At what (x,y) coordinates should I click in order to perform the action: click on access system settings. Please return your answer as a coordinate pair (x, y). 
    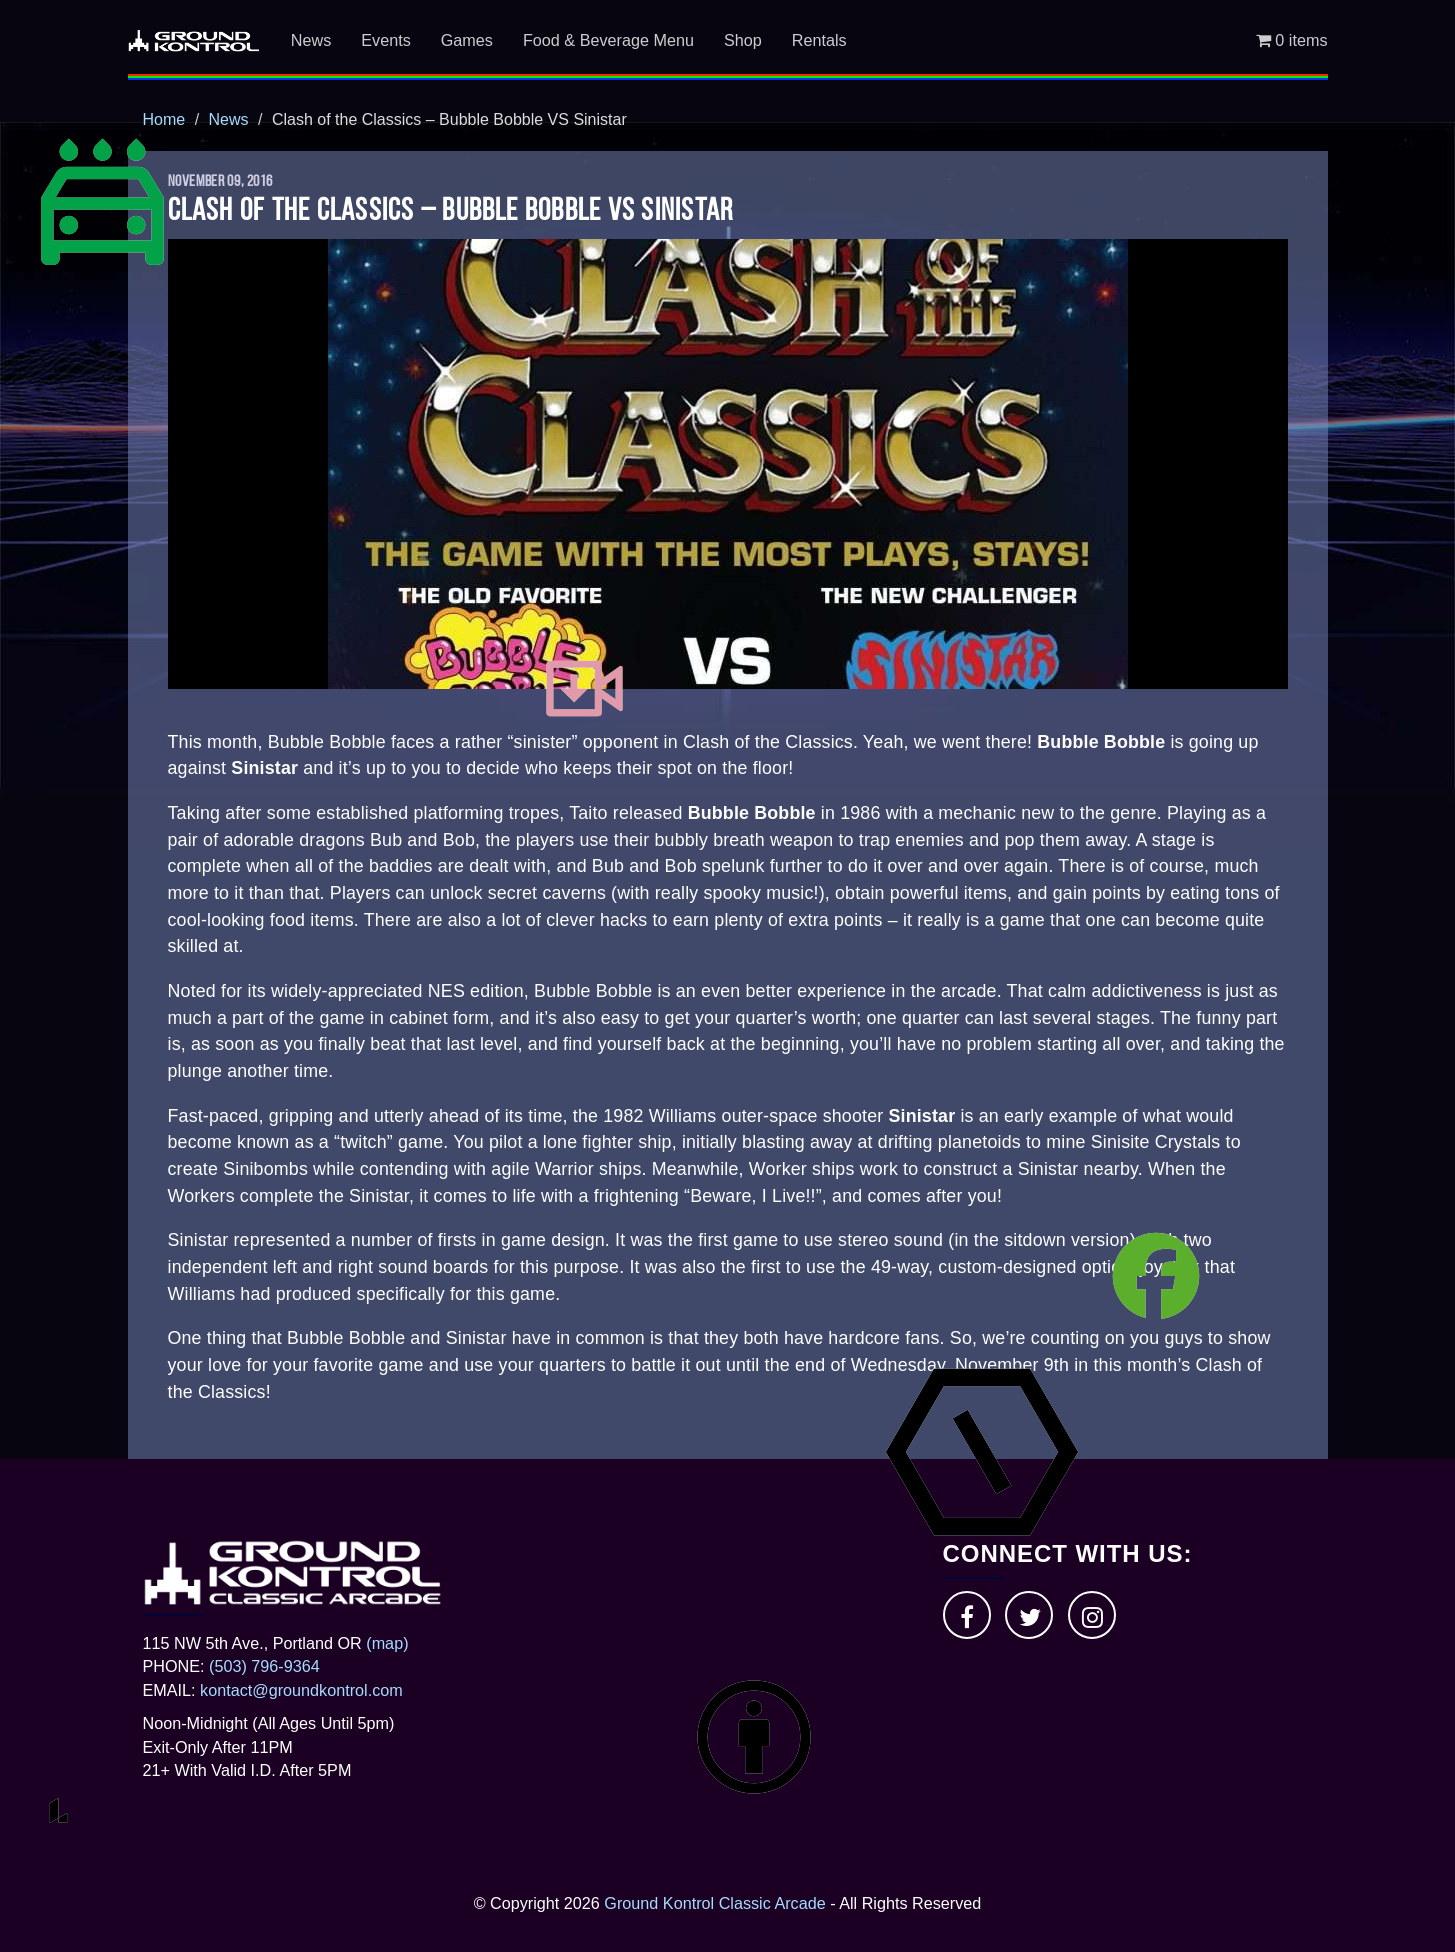
    Looking at the image, I should click on (982, 1452).